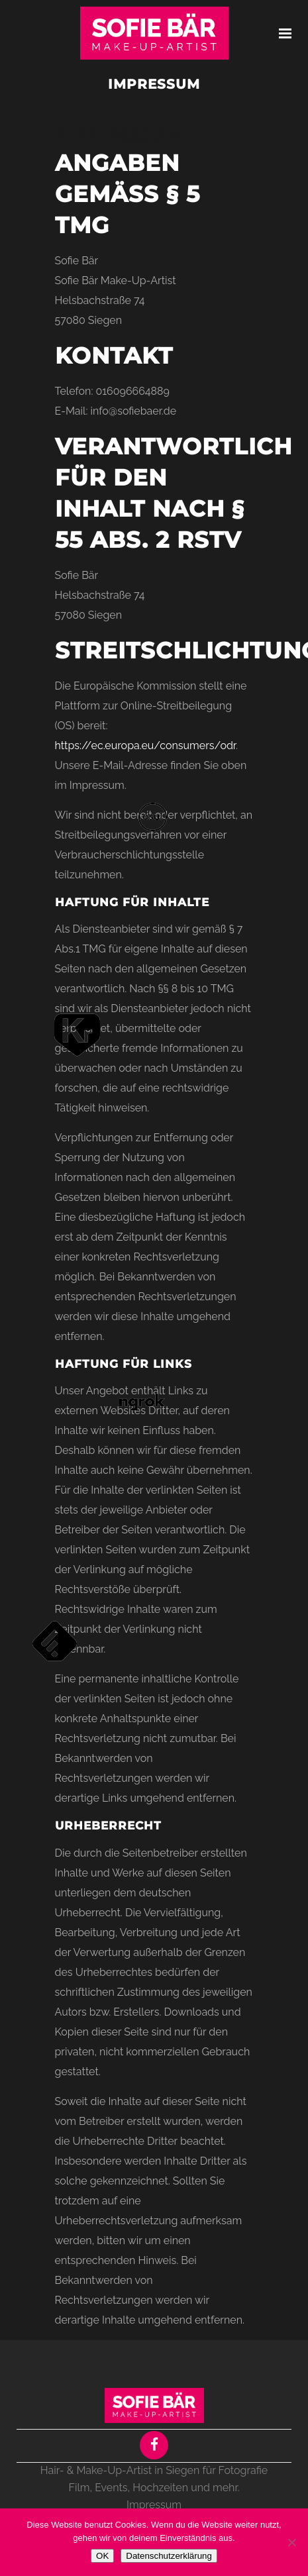 This screenshot has width=308, height=2576. What do you see at coordinates (77, 1035) in the screenshot?
I see `kred app or service logo` at bounding box center [77, 1035].